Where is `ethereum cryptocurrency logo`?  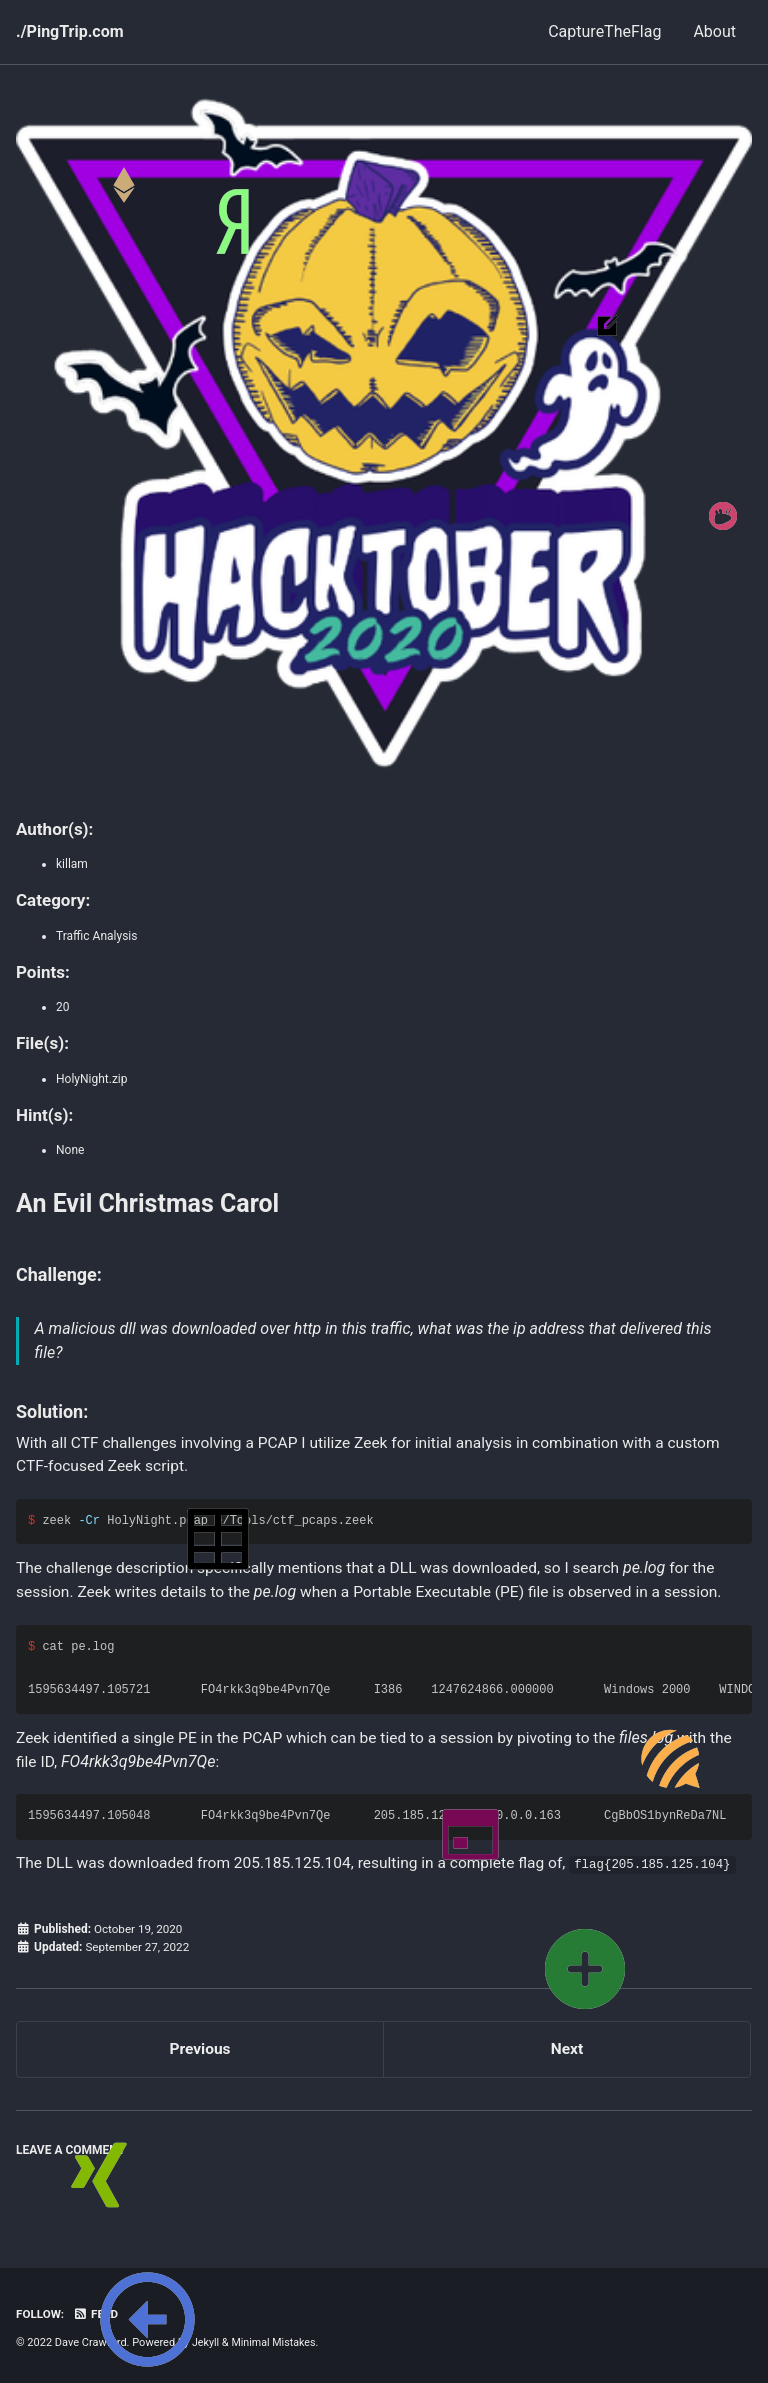
ethereum cryptocurrency logo is located at coordinates (124, 185).